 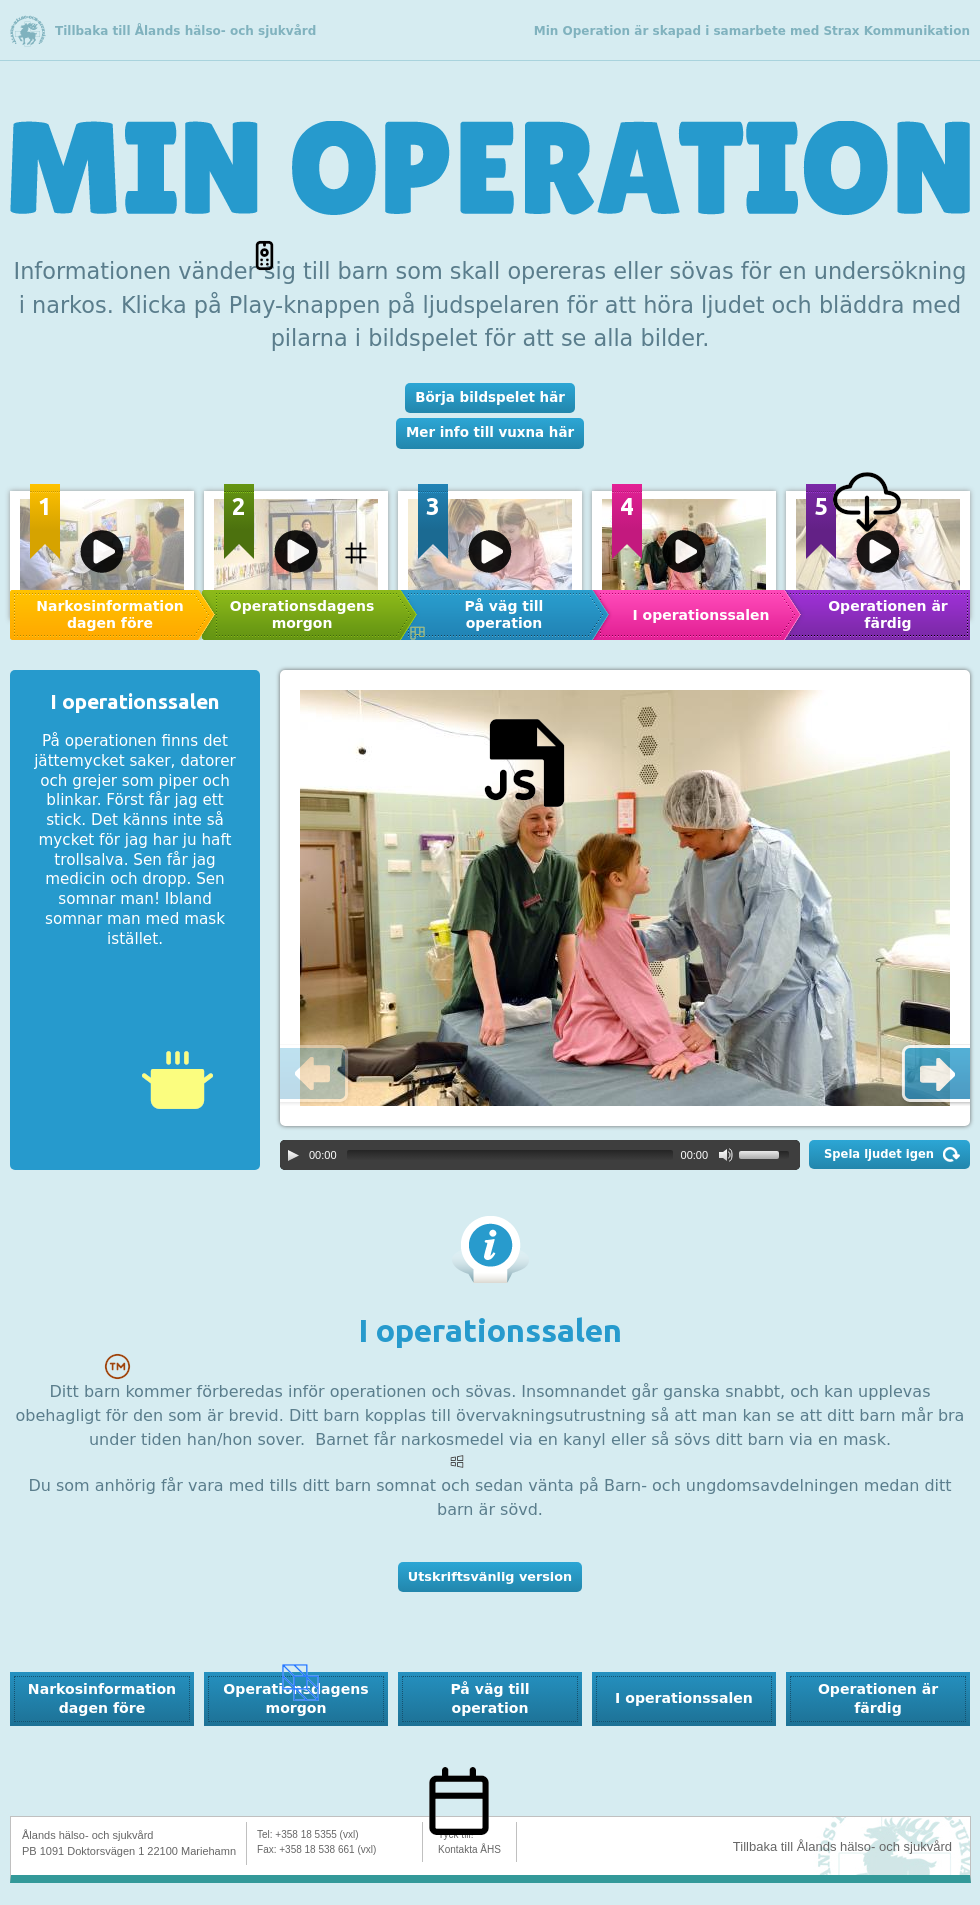 I want to click on view items in grid layout, so click(x=356, y=553).